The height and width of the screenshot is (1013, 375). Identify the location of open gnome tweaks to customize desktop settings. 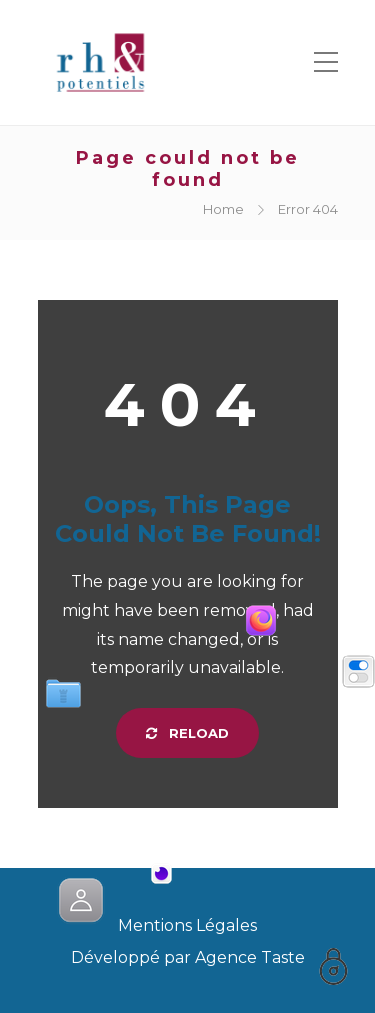
(358, 671).